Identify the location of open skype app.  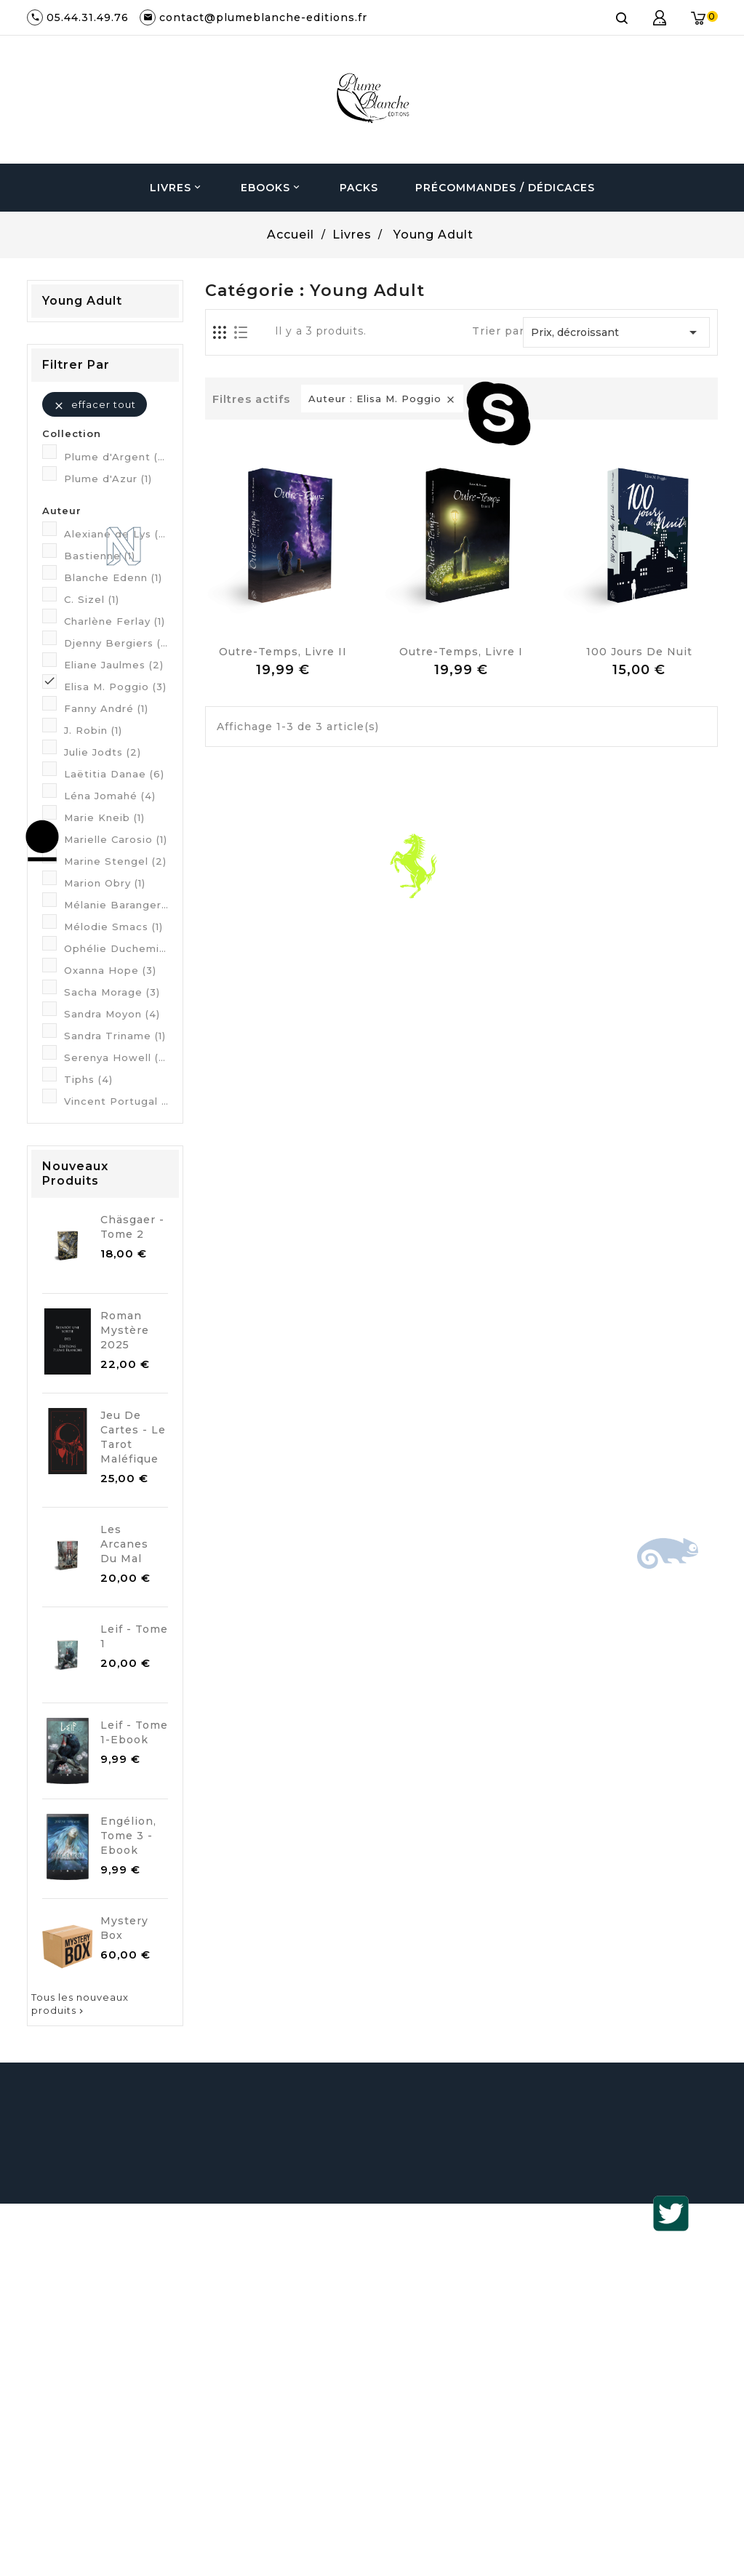
(498, 413).